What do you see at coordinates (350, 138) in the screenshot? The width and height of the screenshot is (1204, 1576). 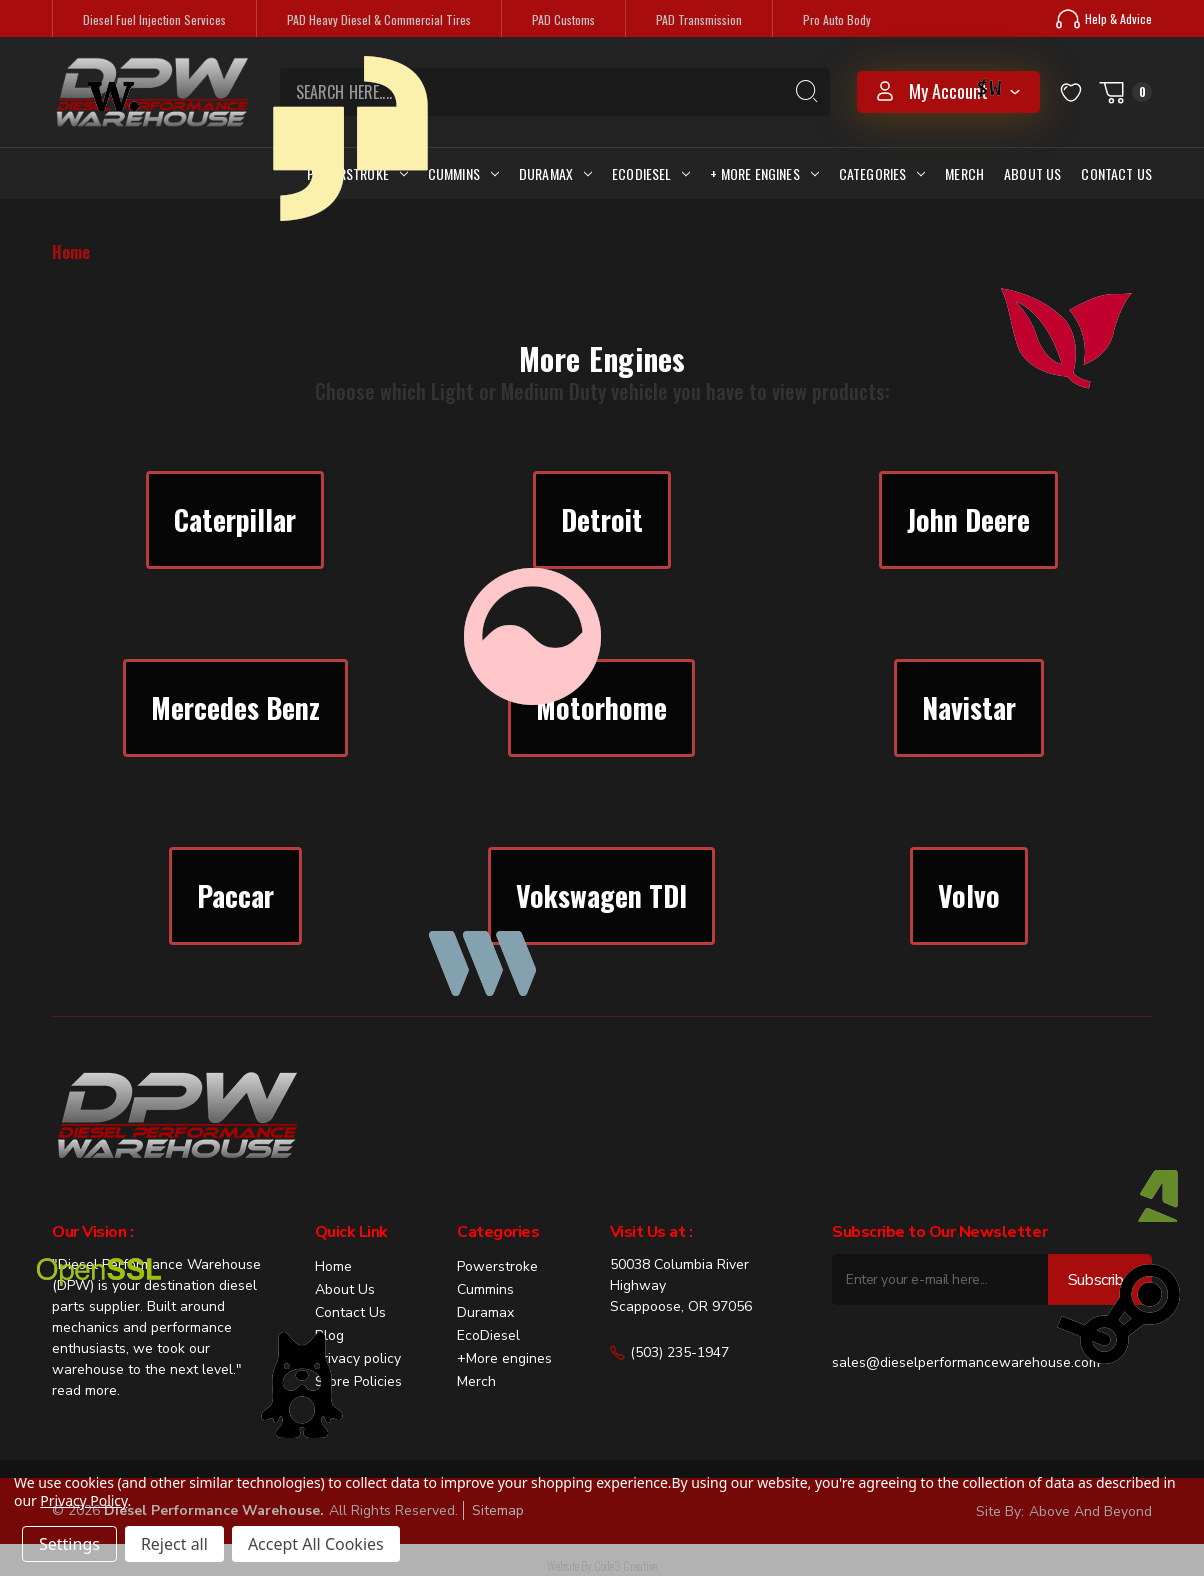 I see `visit glassdoor website` at bounding box center [350, 138].